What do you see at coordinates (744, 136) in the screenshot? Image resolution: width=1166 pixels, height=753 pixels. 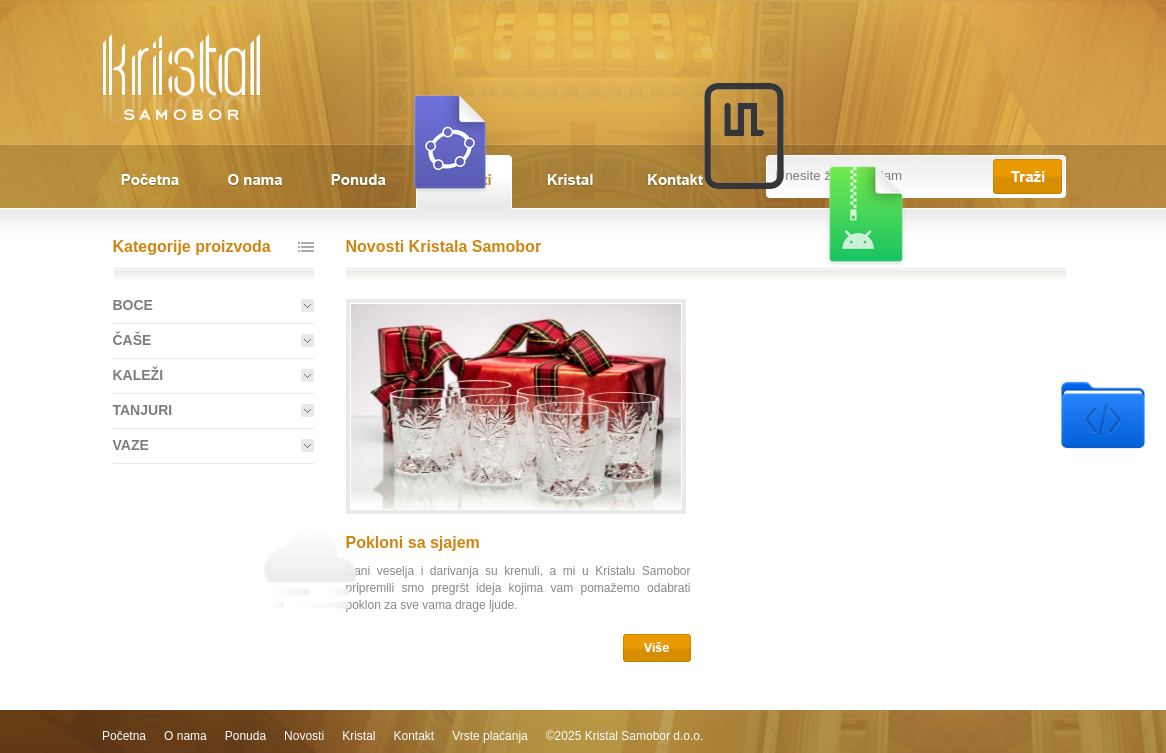 I see `authenticate using a smartcard` at bounding box center [744, 136].